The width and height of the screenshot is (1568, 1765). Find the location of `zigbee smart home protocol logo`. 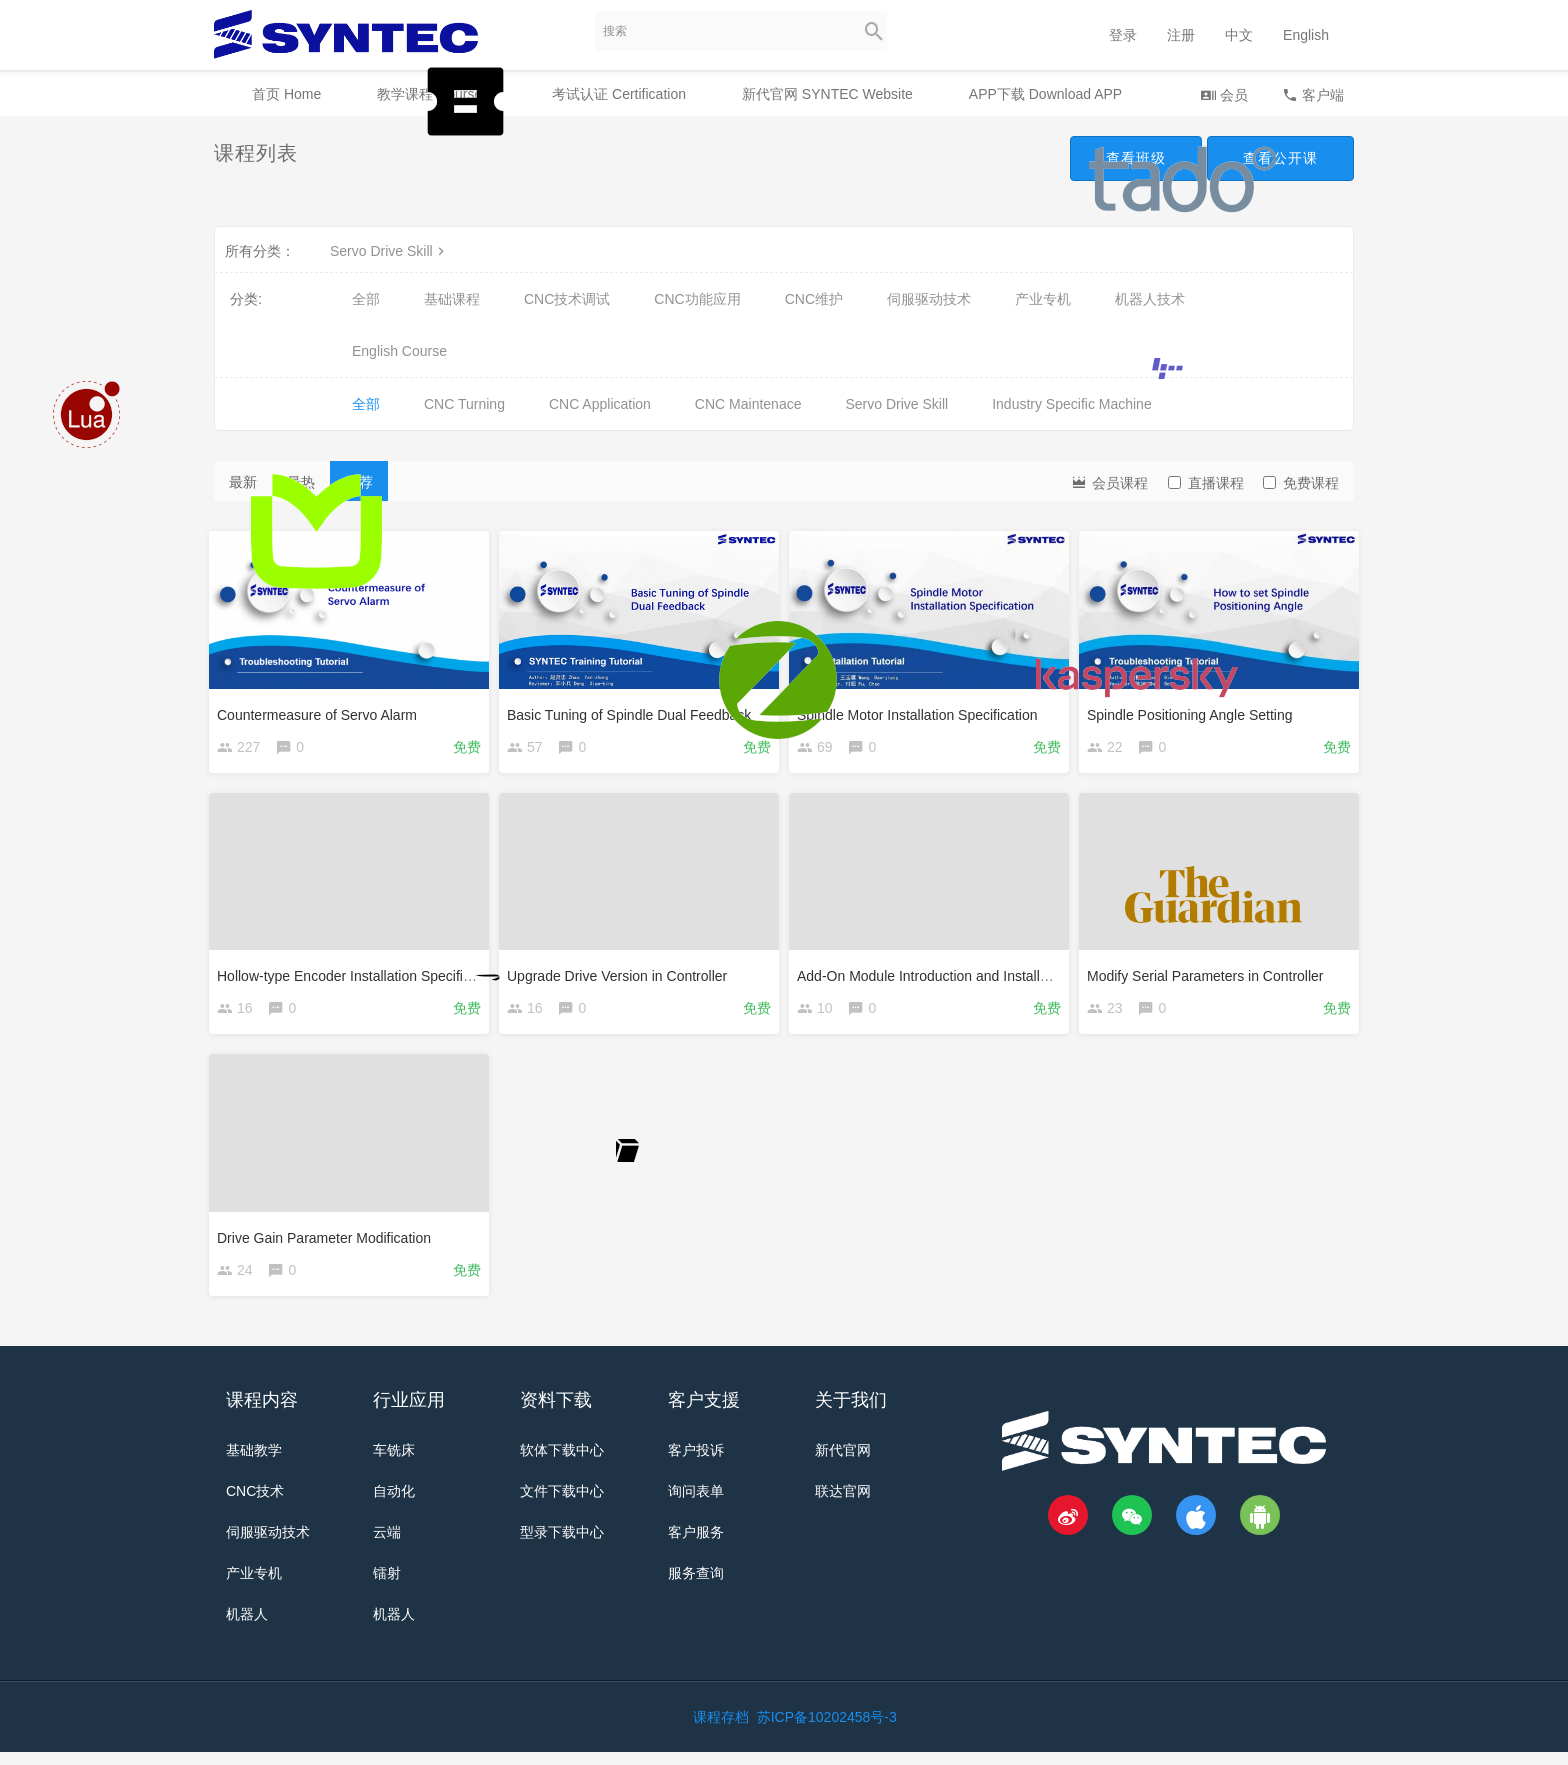

zigbee smart home protocol logo is located at coordinates (778, 680).